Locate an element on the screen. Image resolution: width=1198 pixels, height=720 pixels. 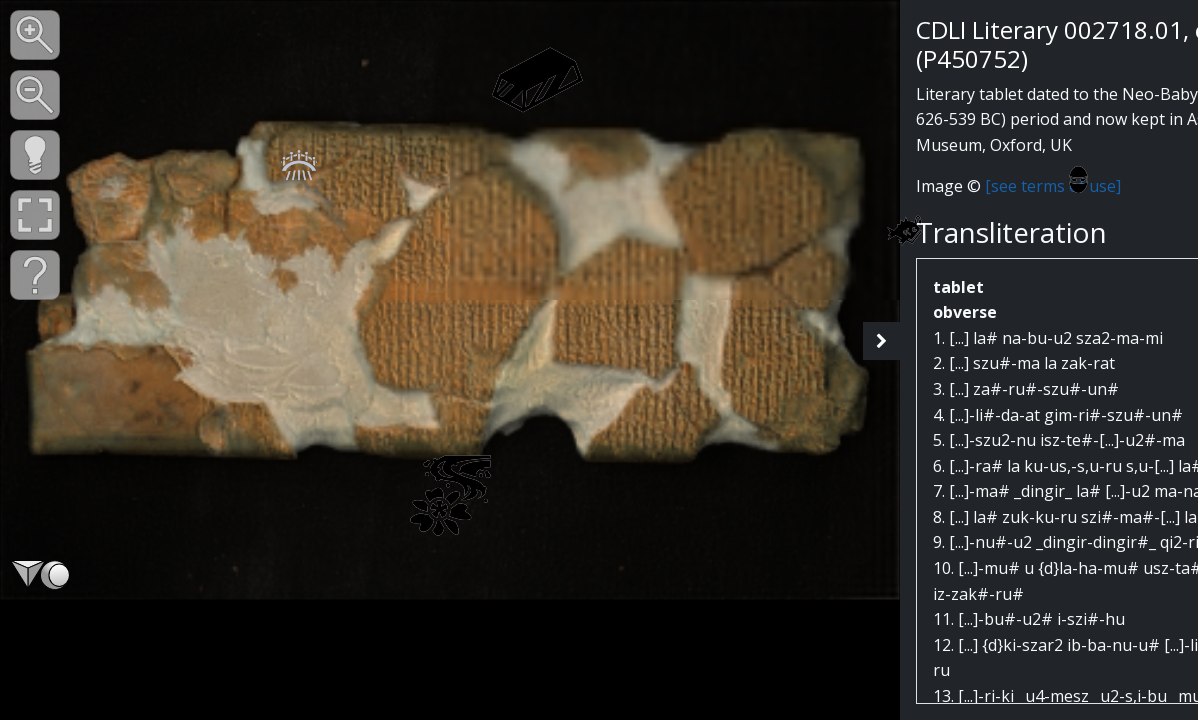
access japanese garden or zen-themed content is located at coordinates (299, 162).